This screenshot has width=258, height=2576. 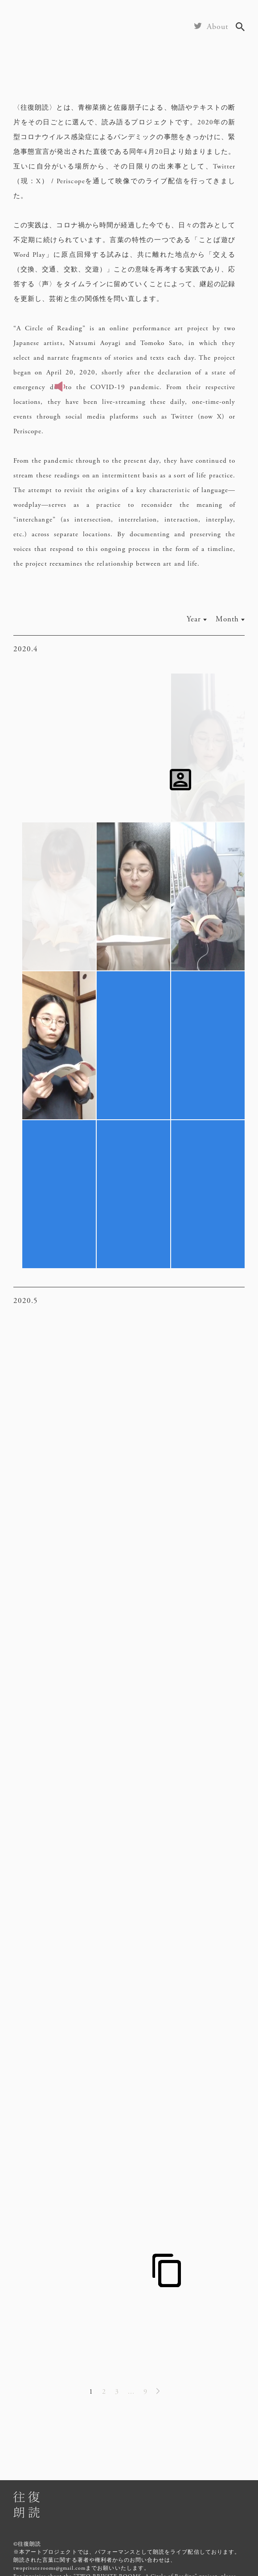 What do you see at coordinates (180, 780) in the screenshot?
I see `access your account or profile settings` at bounding box center [180, 780].